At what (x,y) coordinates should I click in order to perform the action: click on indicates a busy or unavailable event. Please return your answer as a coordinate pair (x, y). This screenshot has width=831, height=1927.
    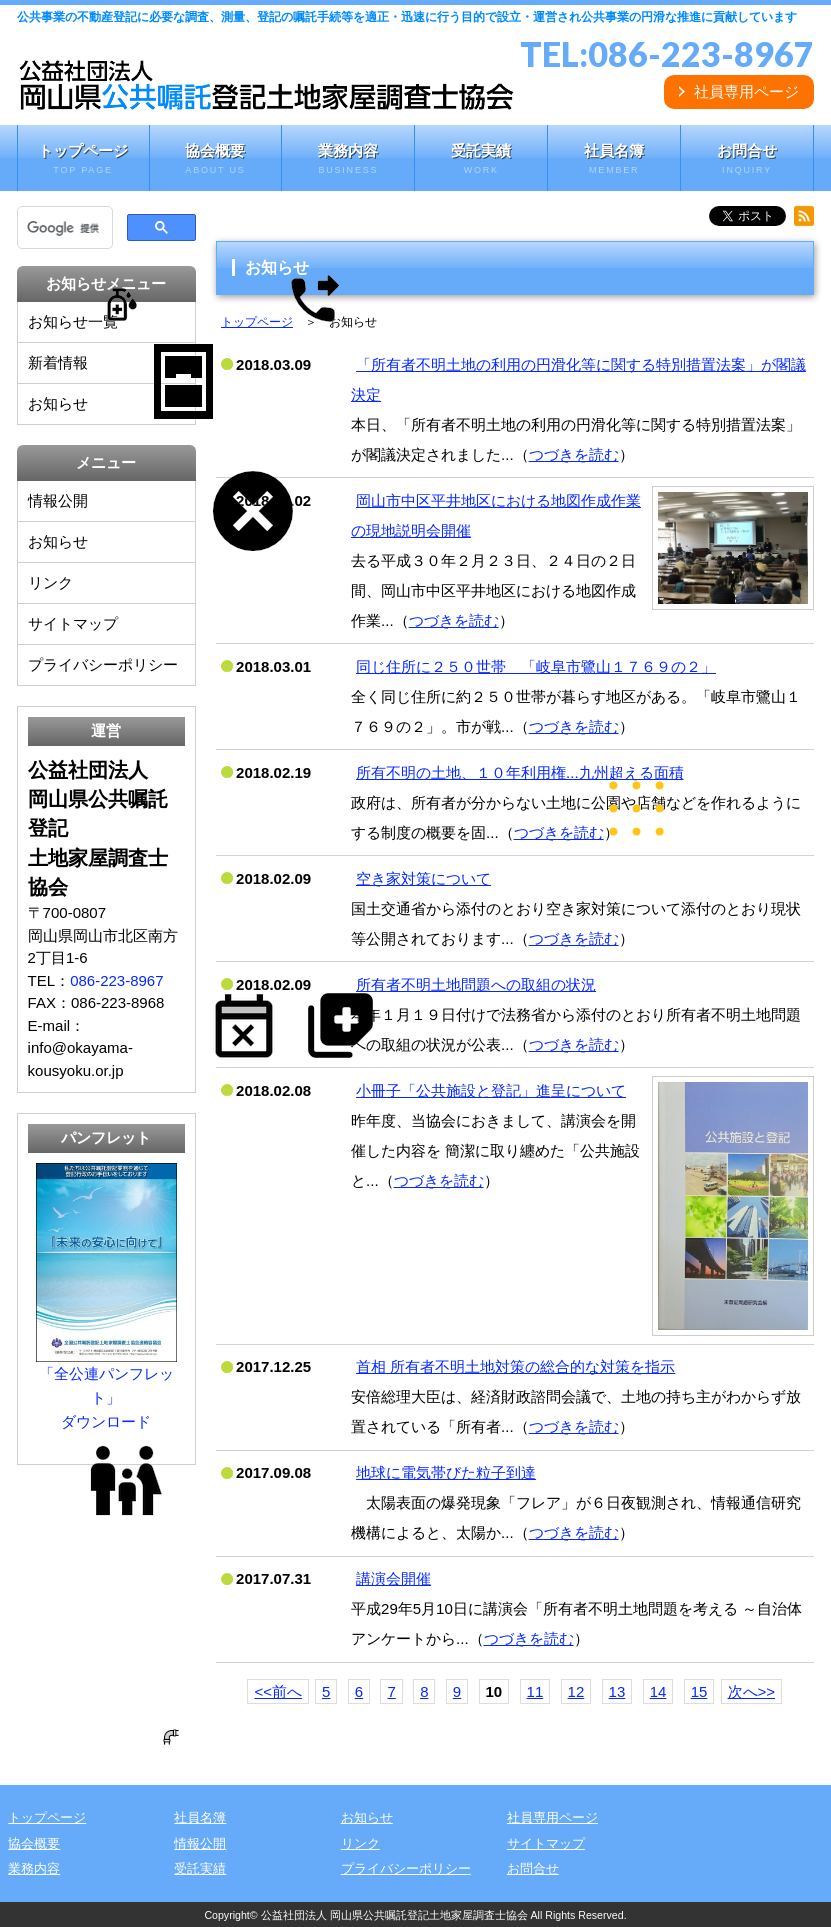
    Looking at the image, I should click on (244, 1029).